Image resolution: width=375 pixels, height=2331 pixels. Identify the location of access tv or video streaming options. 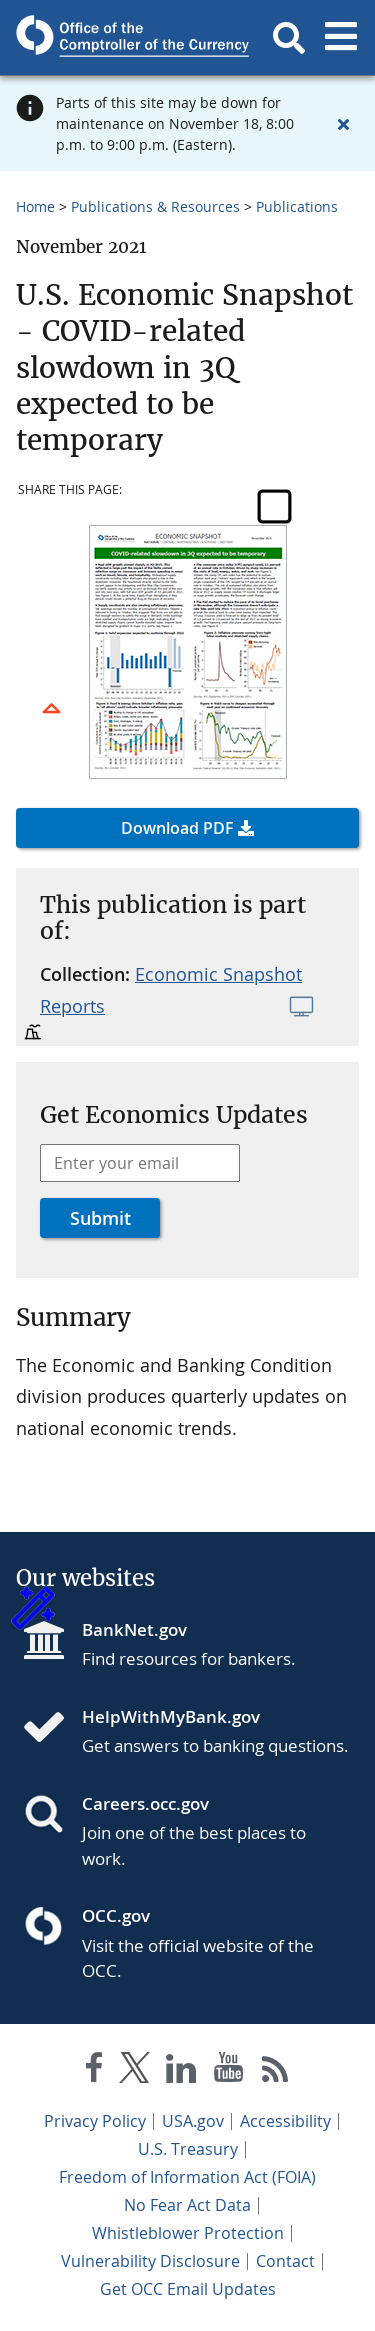
(301, 1006).